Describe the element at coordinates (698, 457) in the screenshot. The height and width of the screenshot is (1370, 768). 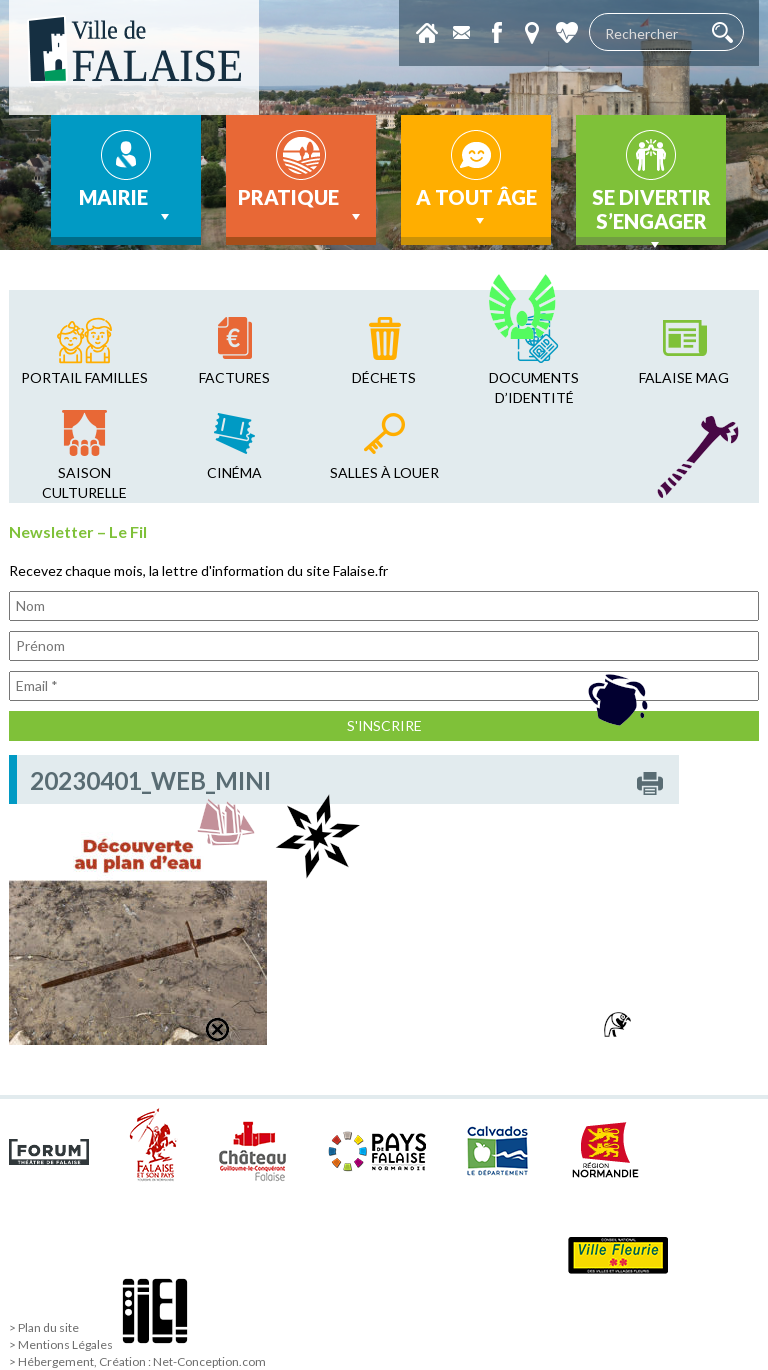
I see `select bone mace as equipped weapon` at that location.